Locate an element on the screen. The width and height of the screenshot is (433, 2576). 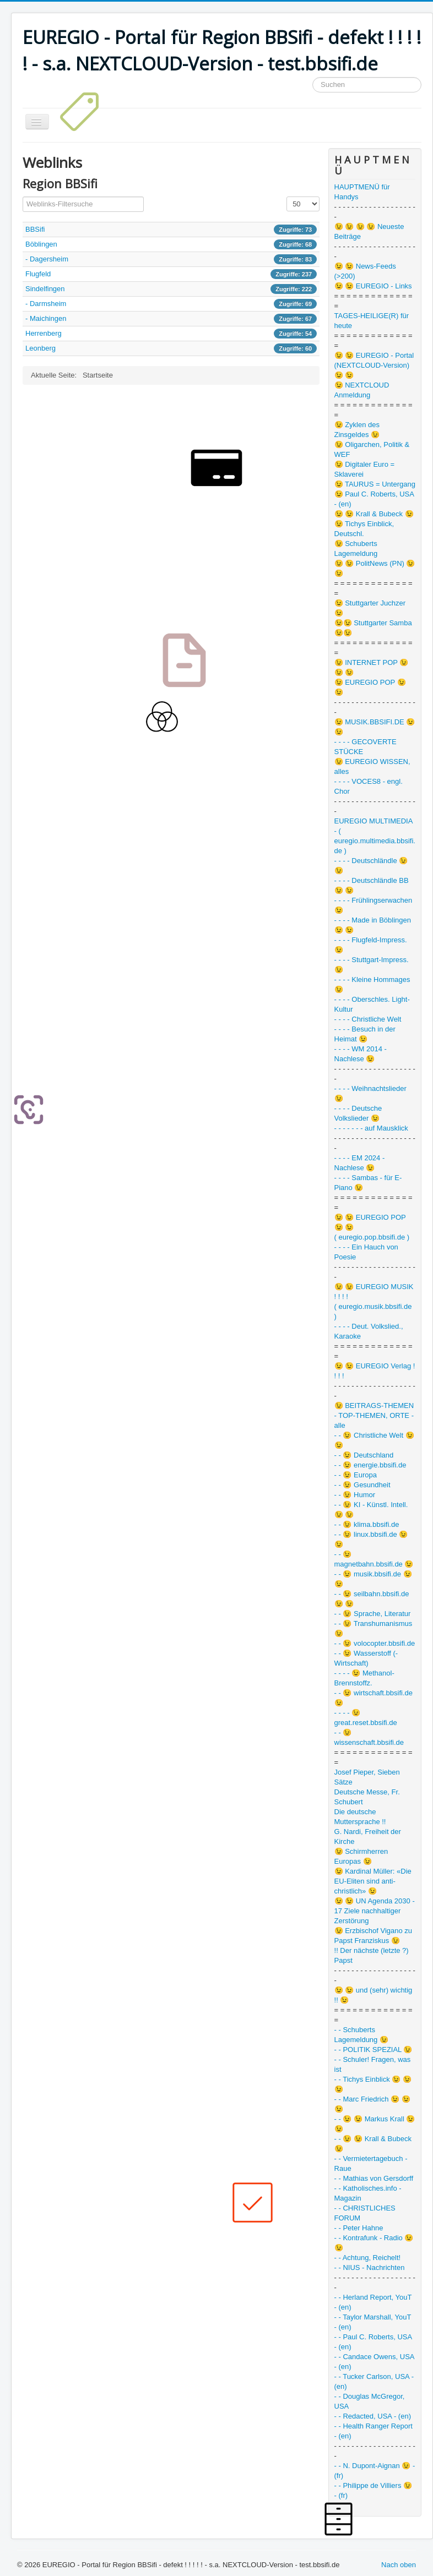
manage payment methods is located at coordinates (216, 468).